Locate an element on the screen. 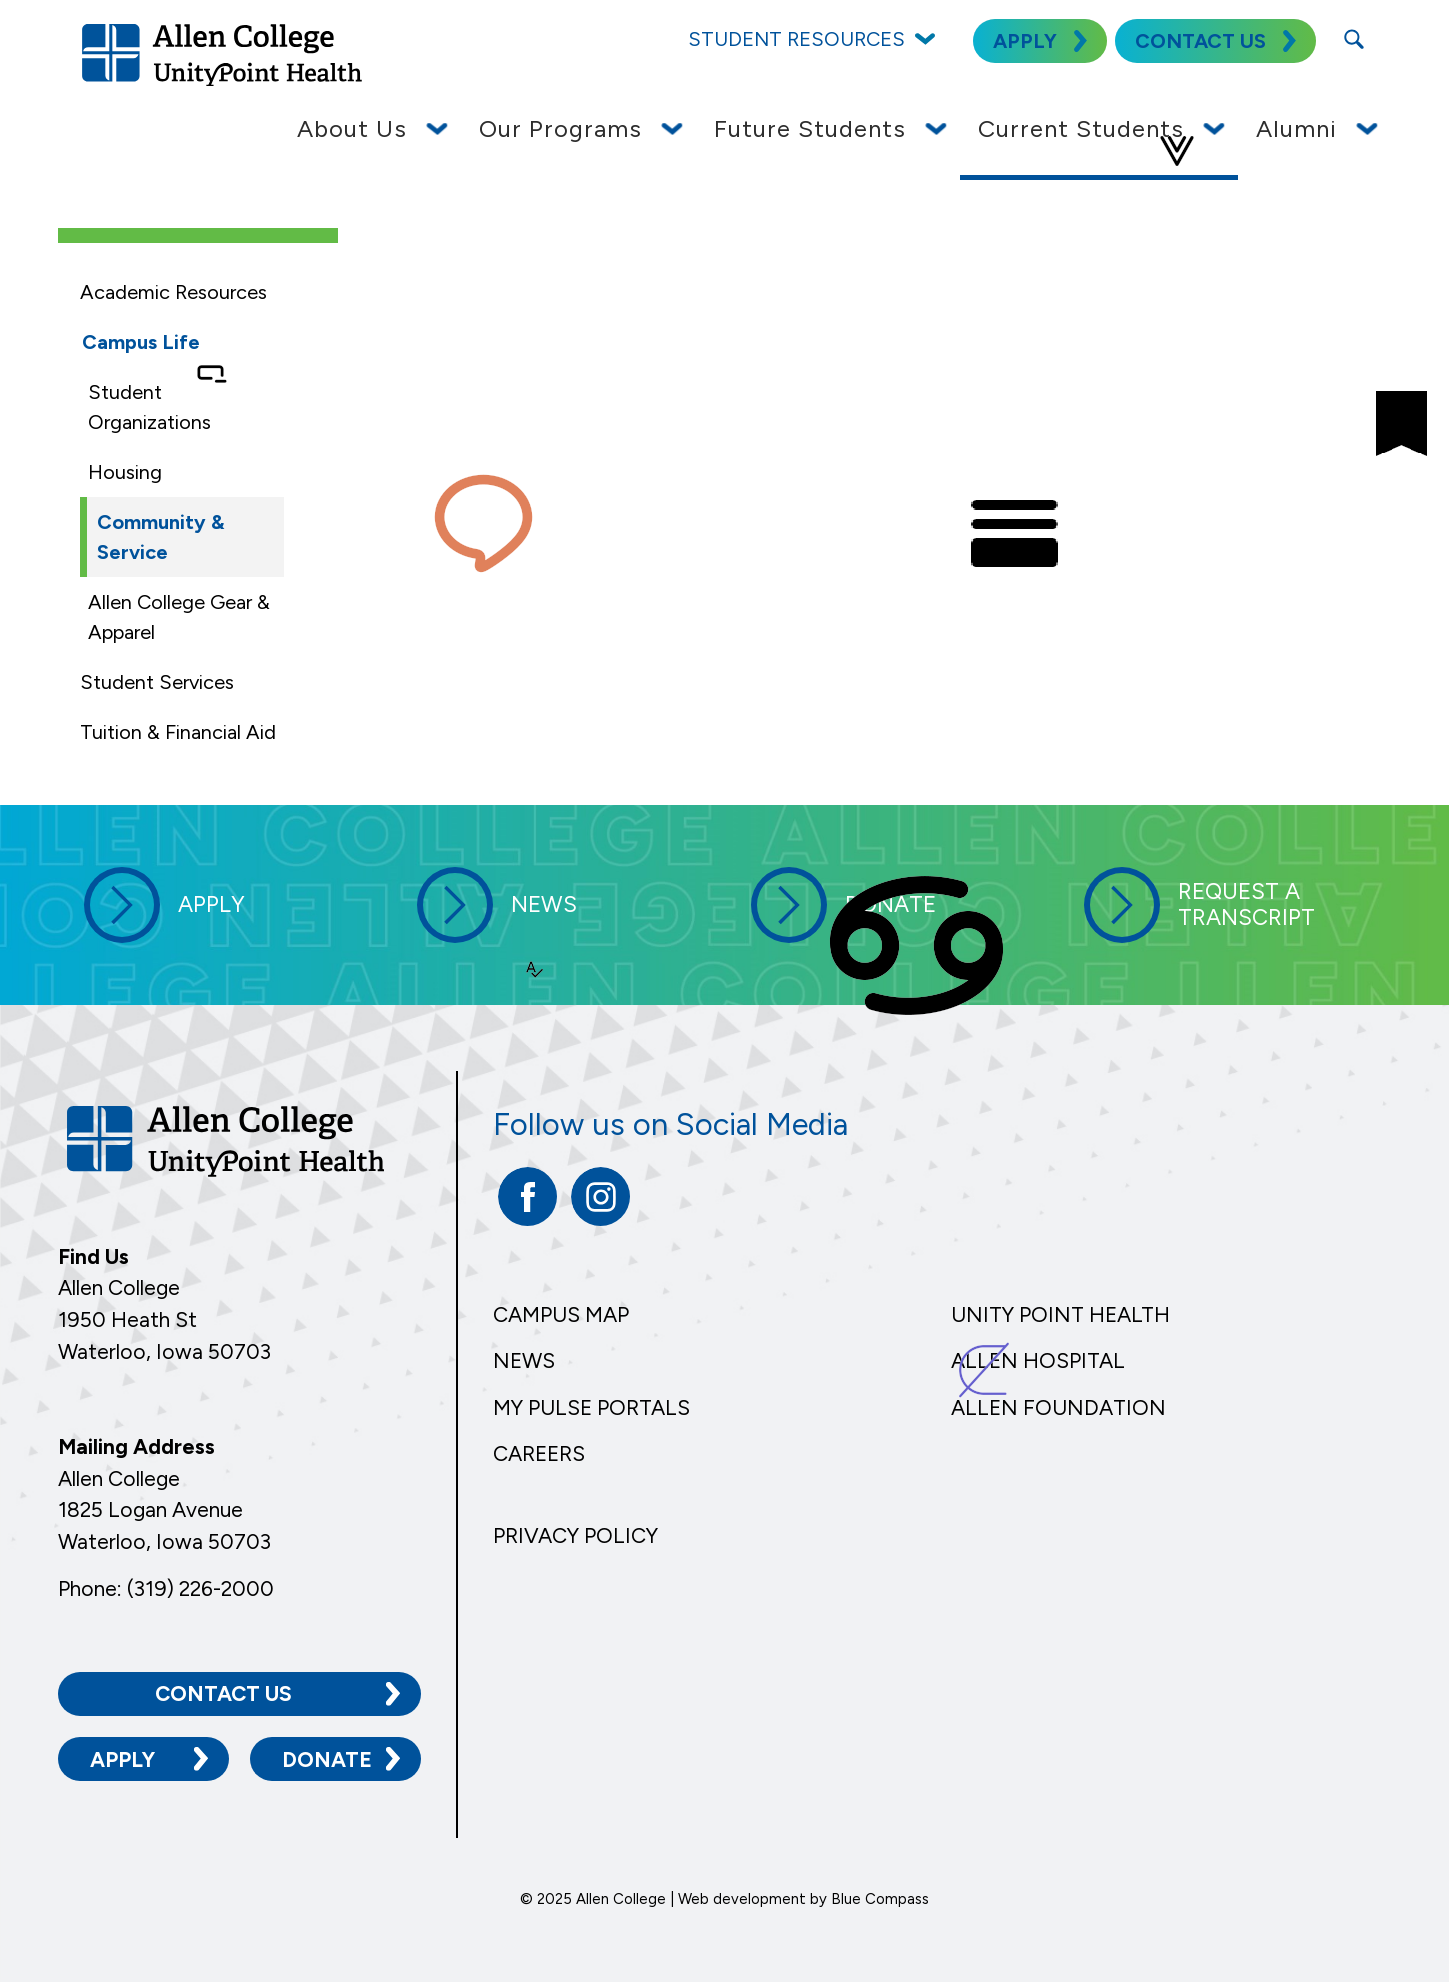  check spelling and grammar is located at coordinates (534, 969).